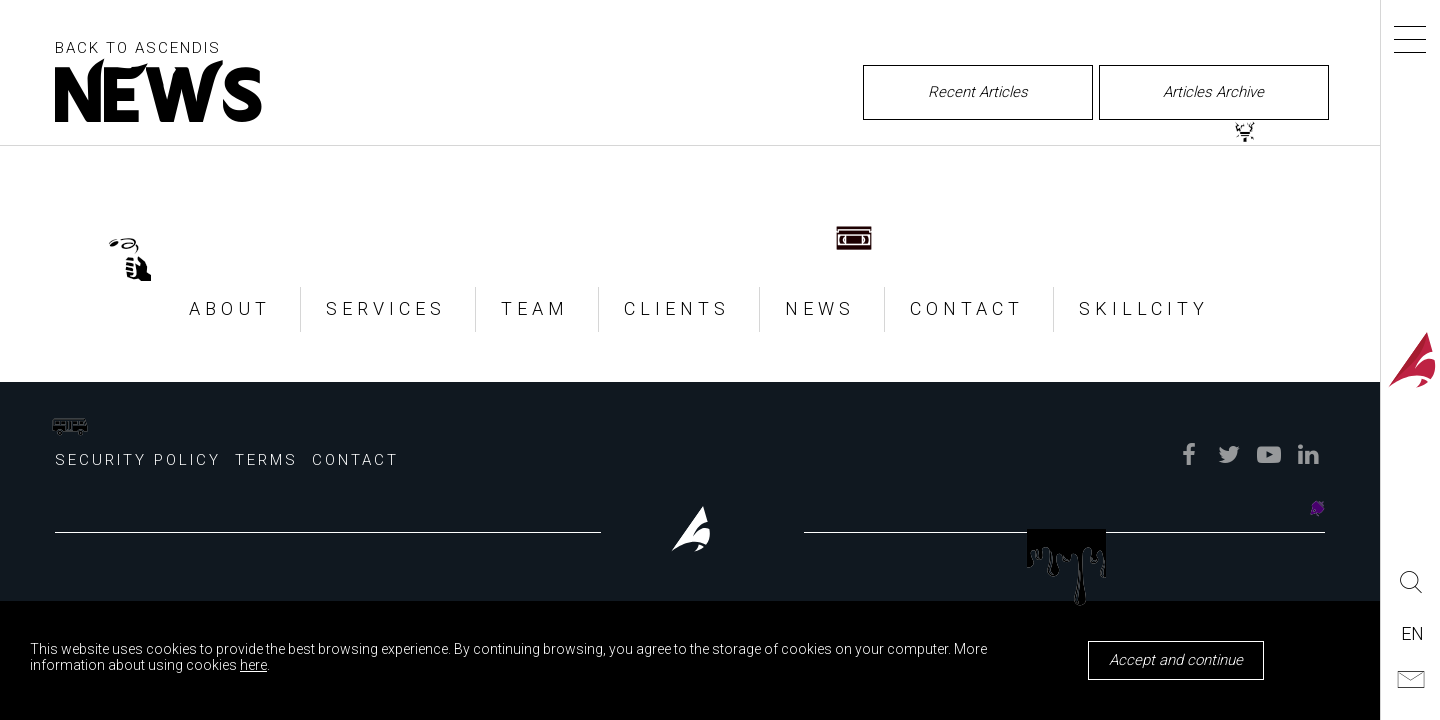 The width and height of the screenshot is (1440, 720). I want to click on activate electrical or energy-based ability, so click(1245, 132).